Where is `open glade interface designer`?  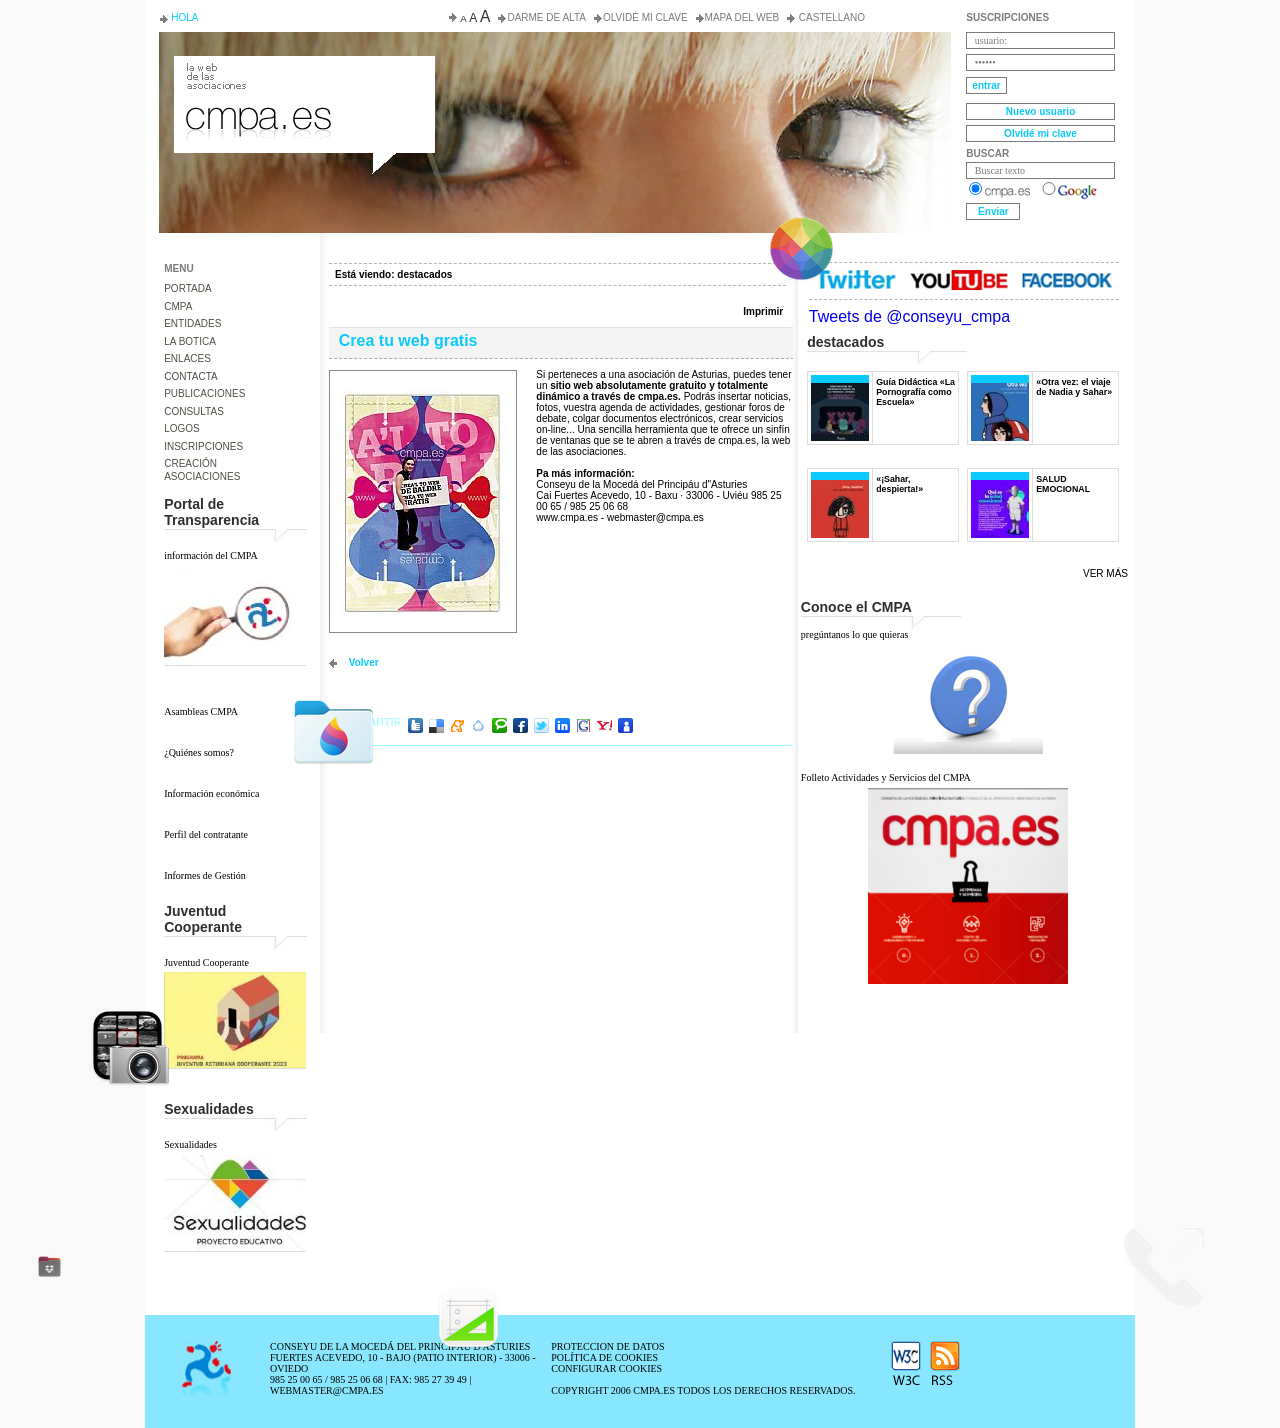
open glade interface designer is located at coordinates (468, 1317).